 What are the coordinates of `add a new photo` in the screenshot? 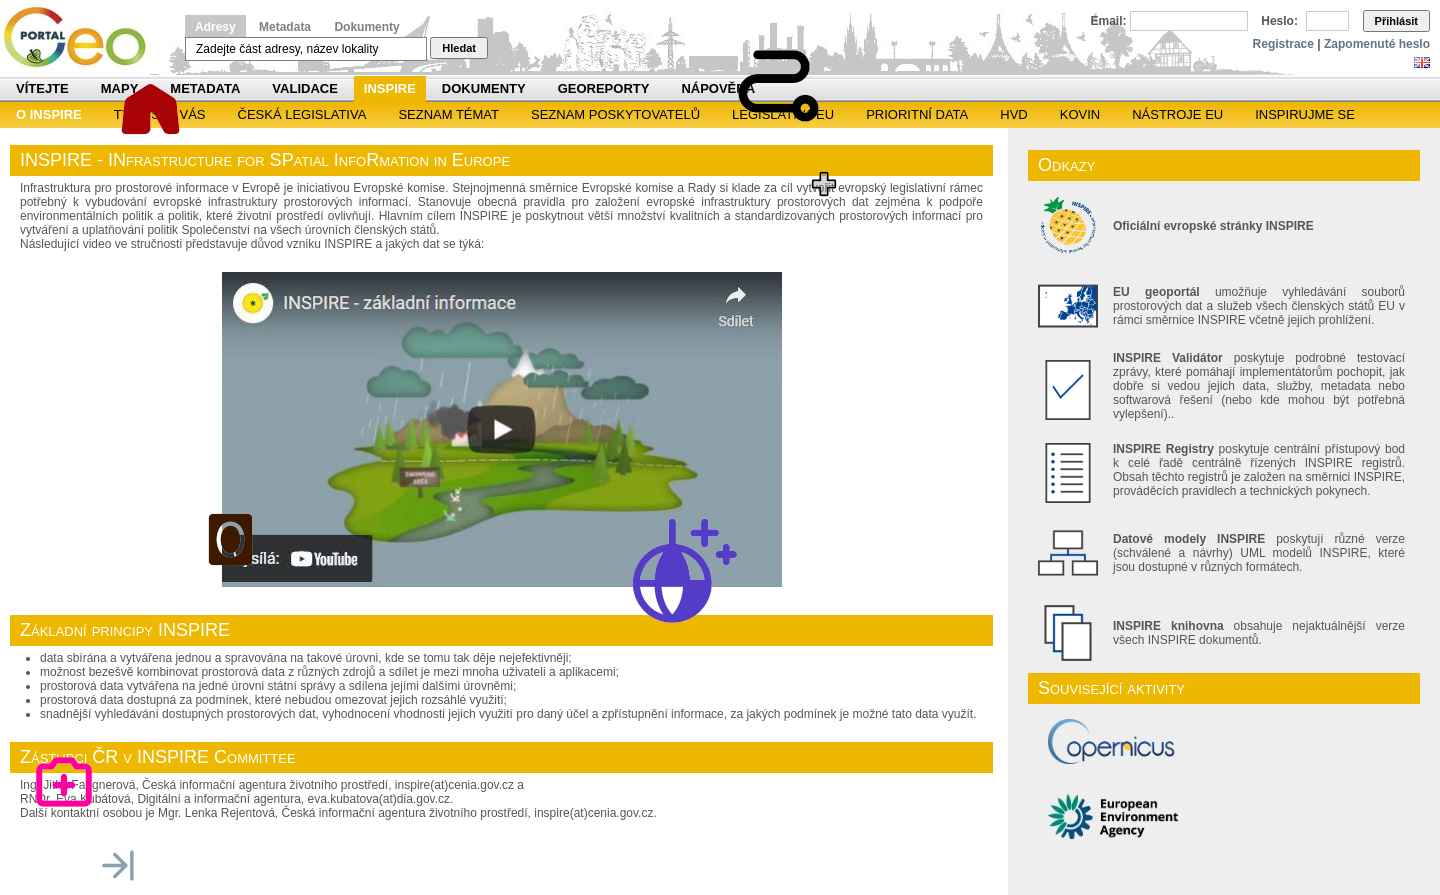 It's located at (64, 783).